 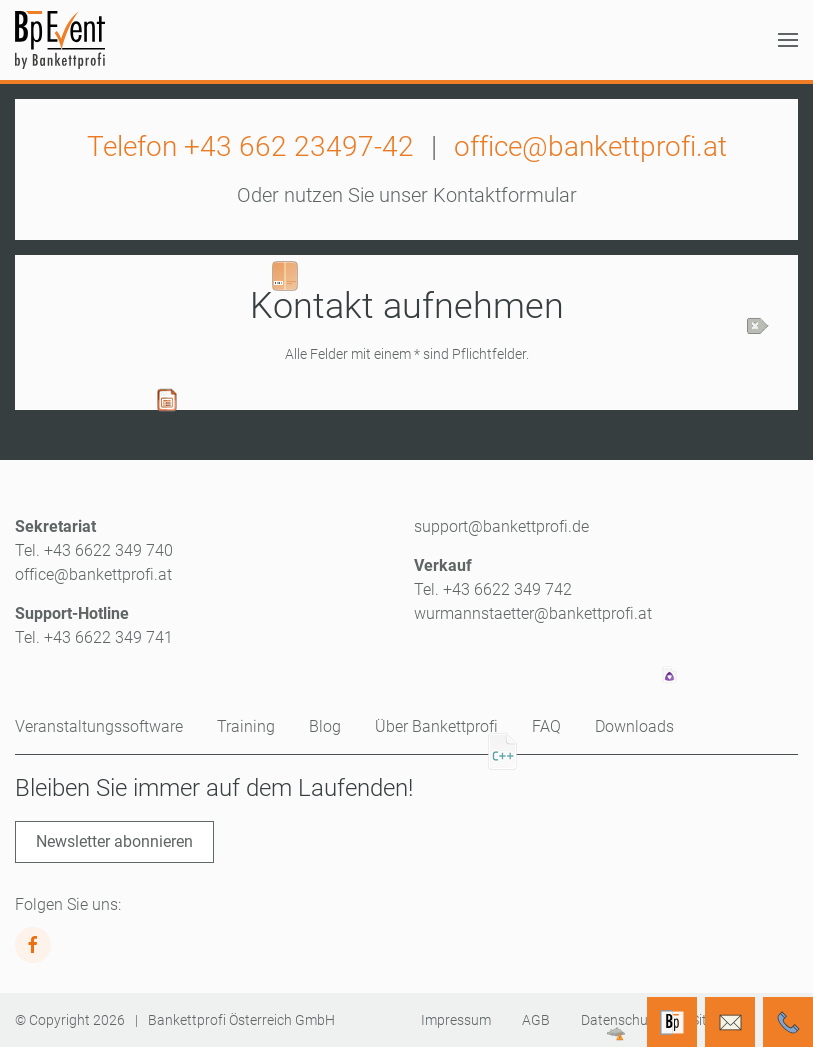 I want to click on open a presentation file, so click(x=167, y=400).